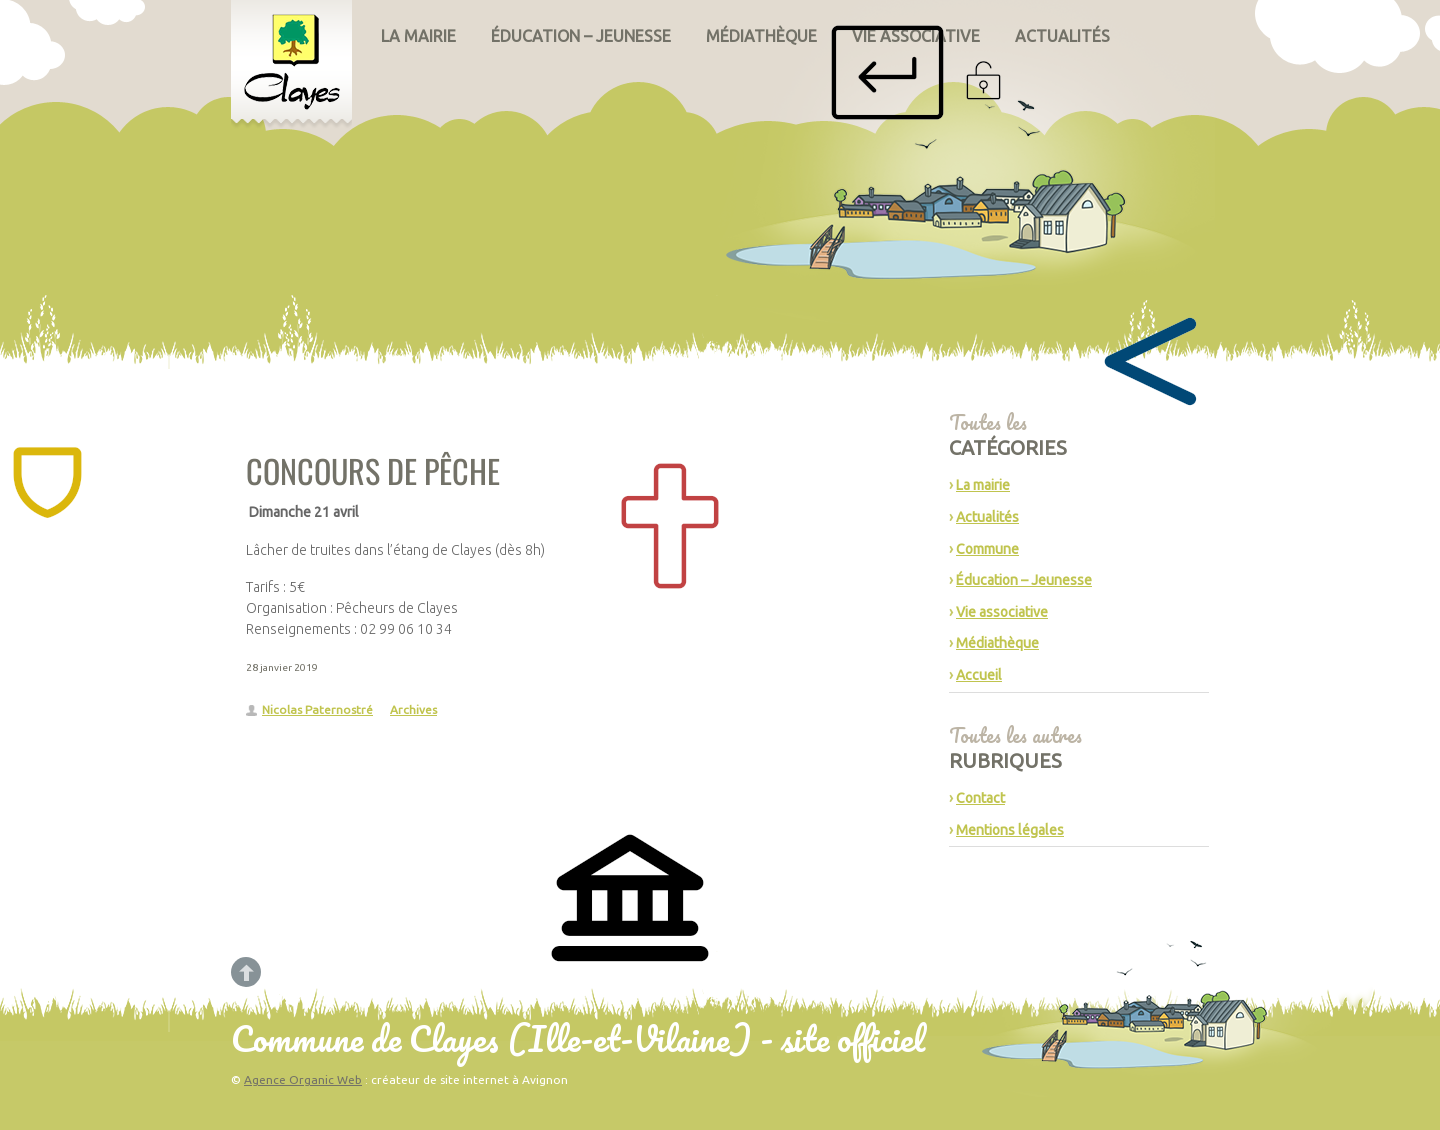 This screenshot has height=1130, width=1440. What do you see at coordinates (47, 478) in the screenshot?
I see `access security or privacy settings` at bounding box center [47, 478].